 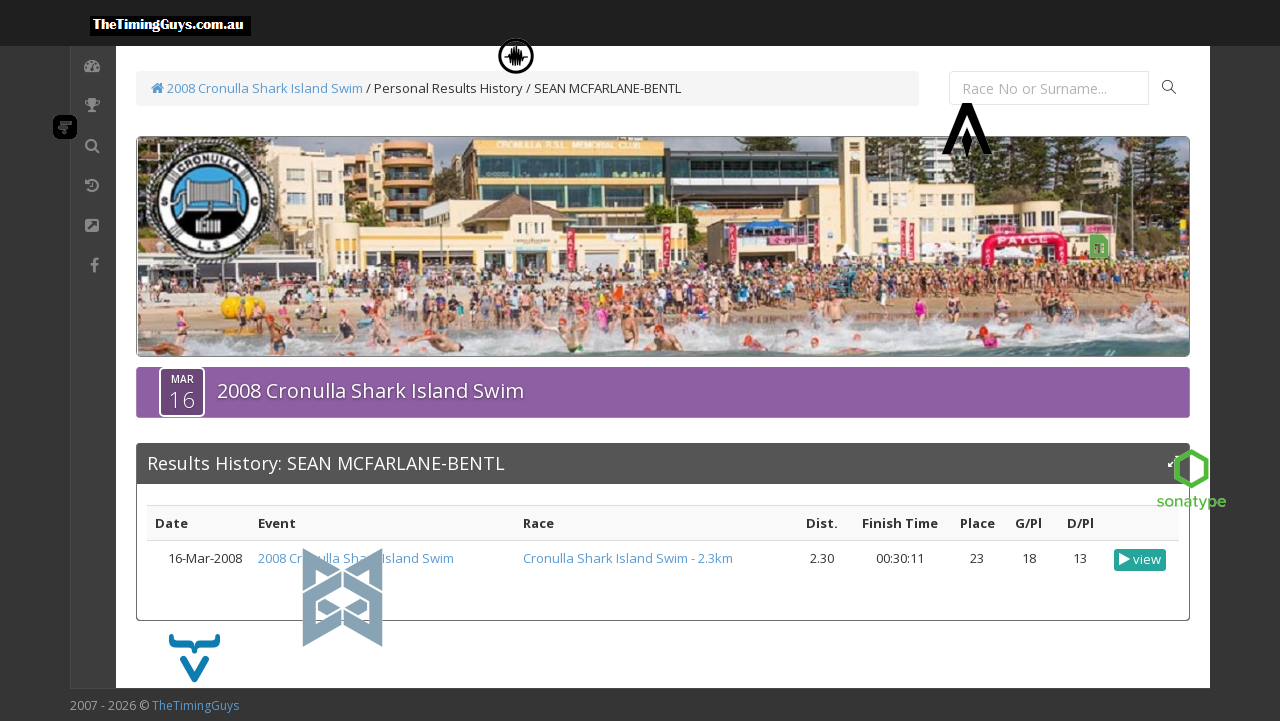 I want to click on open alacritty terminal emulator, so click(x=967, y=132).